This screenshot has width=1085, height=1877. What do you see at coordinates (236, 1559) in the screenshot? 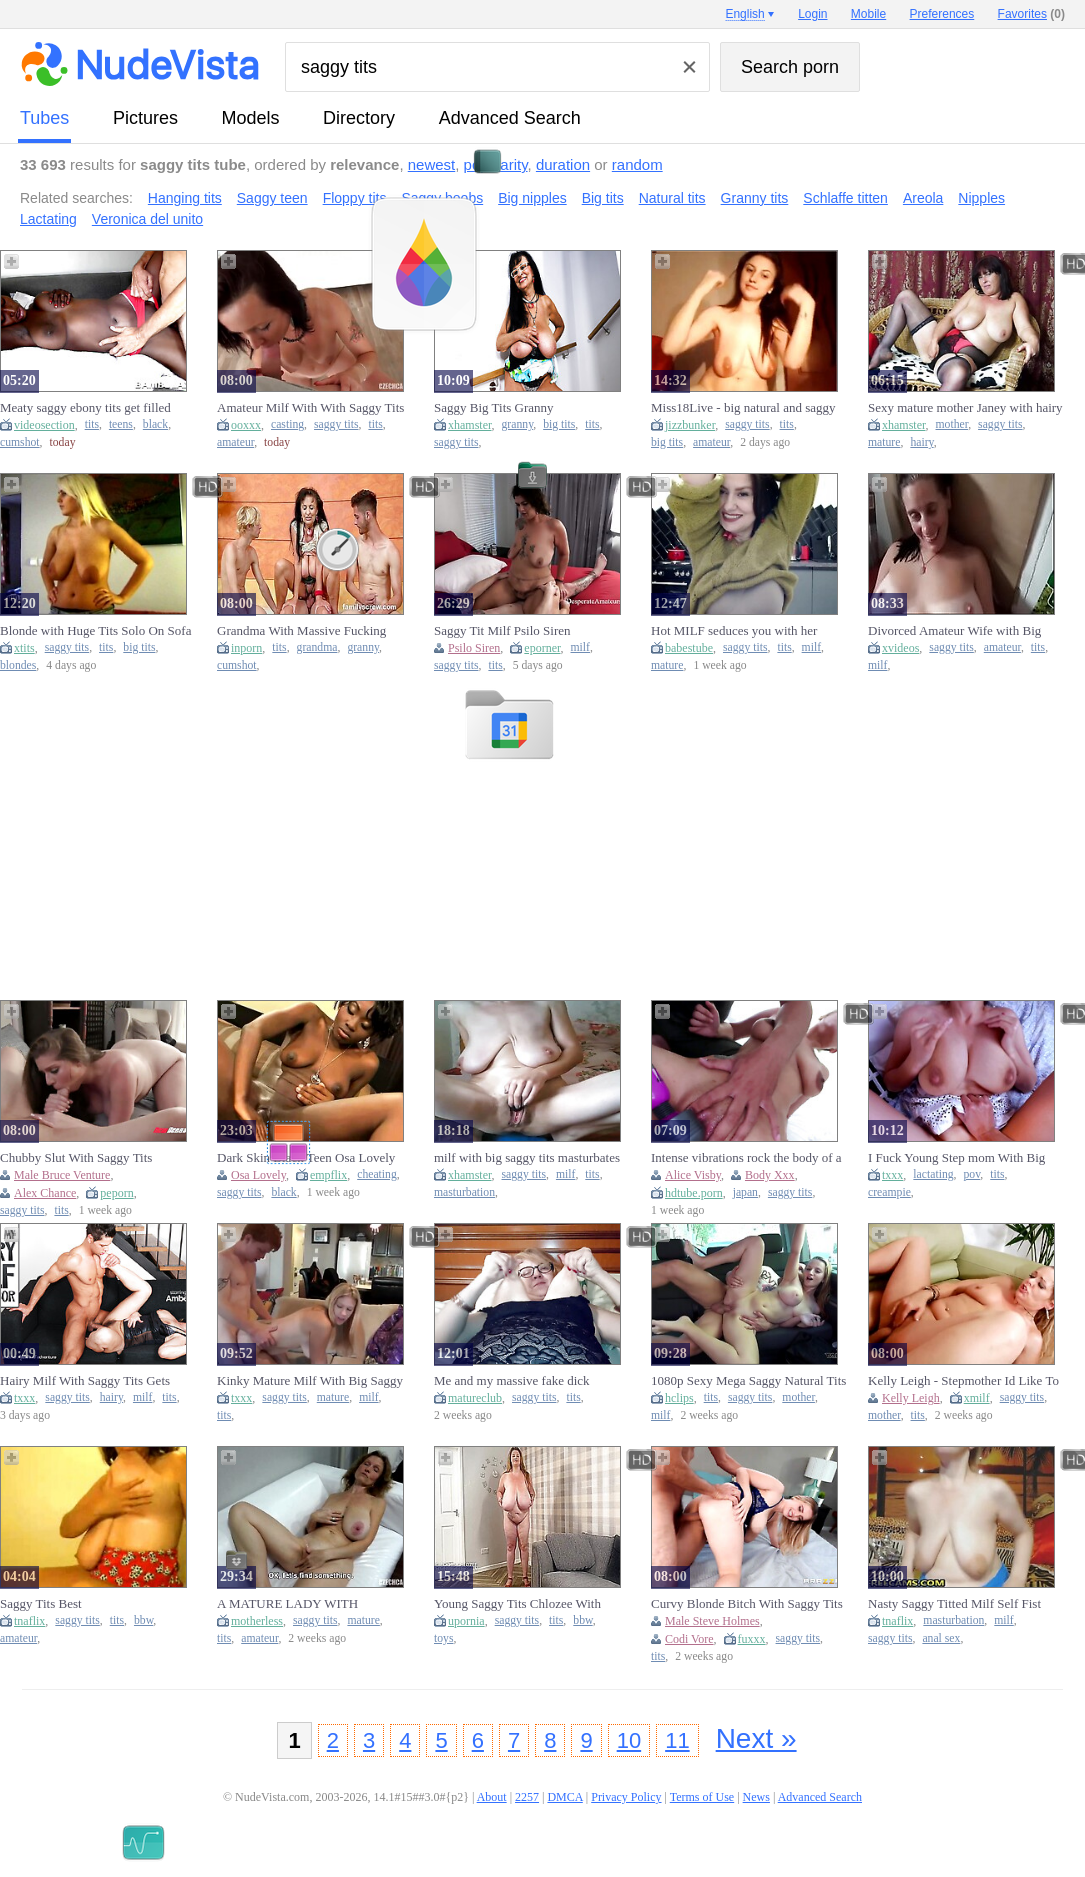
I see `open your dropbox synced folder` at bounding box center [236, 1559].